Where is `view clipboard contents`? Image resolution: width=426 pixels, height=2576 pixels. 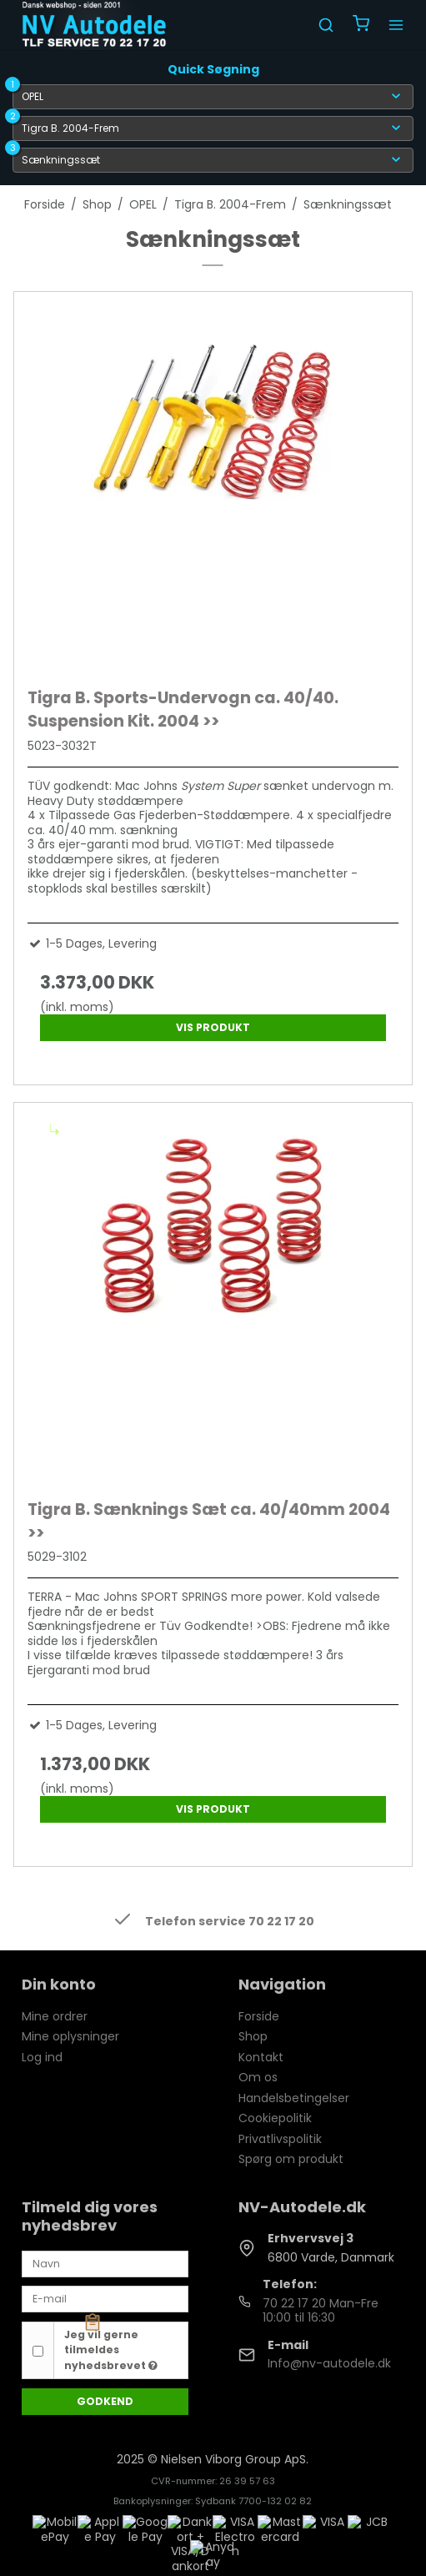
view clipboard contents is located at coordinates (93, 2322).